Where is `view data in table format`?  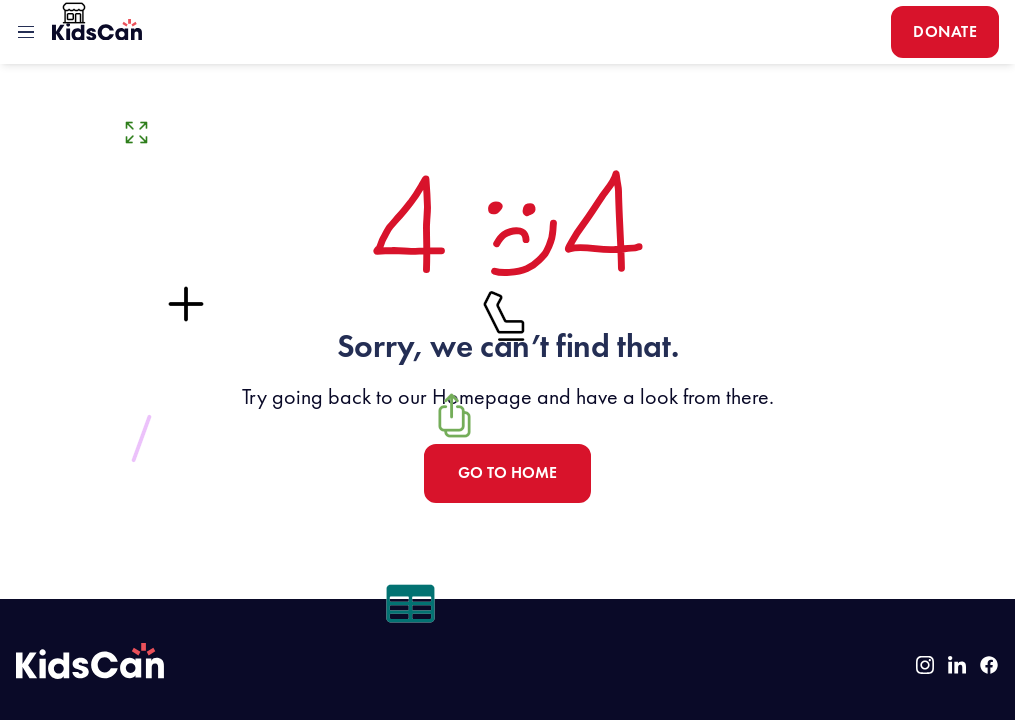 view data in table format is located at coordinates (410, 603).